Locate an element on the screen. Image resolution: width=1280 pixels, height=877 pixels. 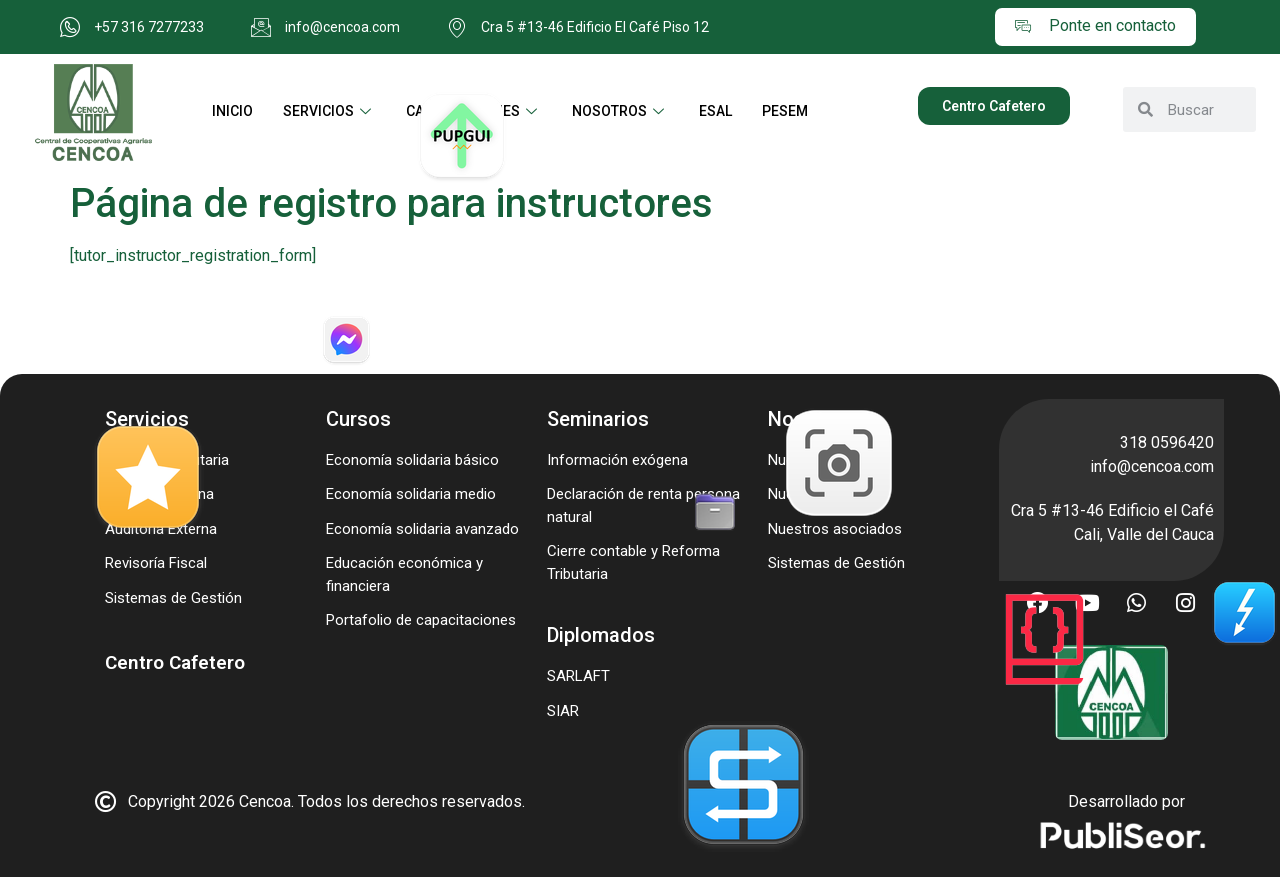
configure windows file sharing settings is located at coordinates (743, 786).